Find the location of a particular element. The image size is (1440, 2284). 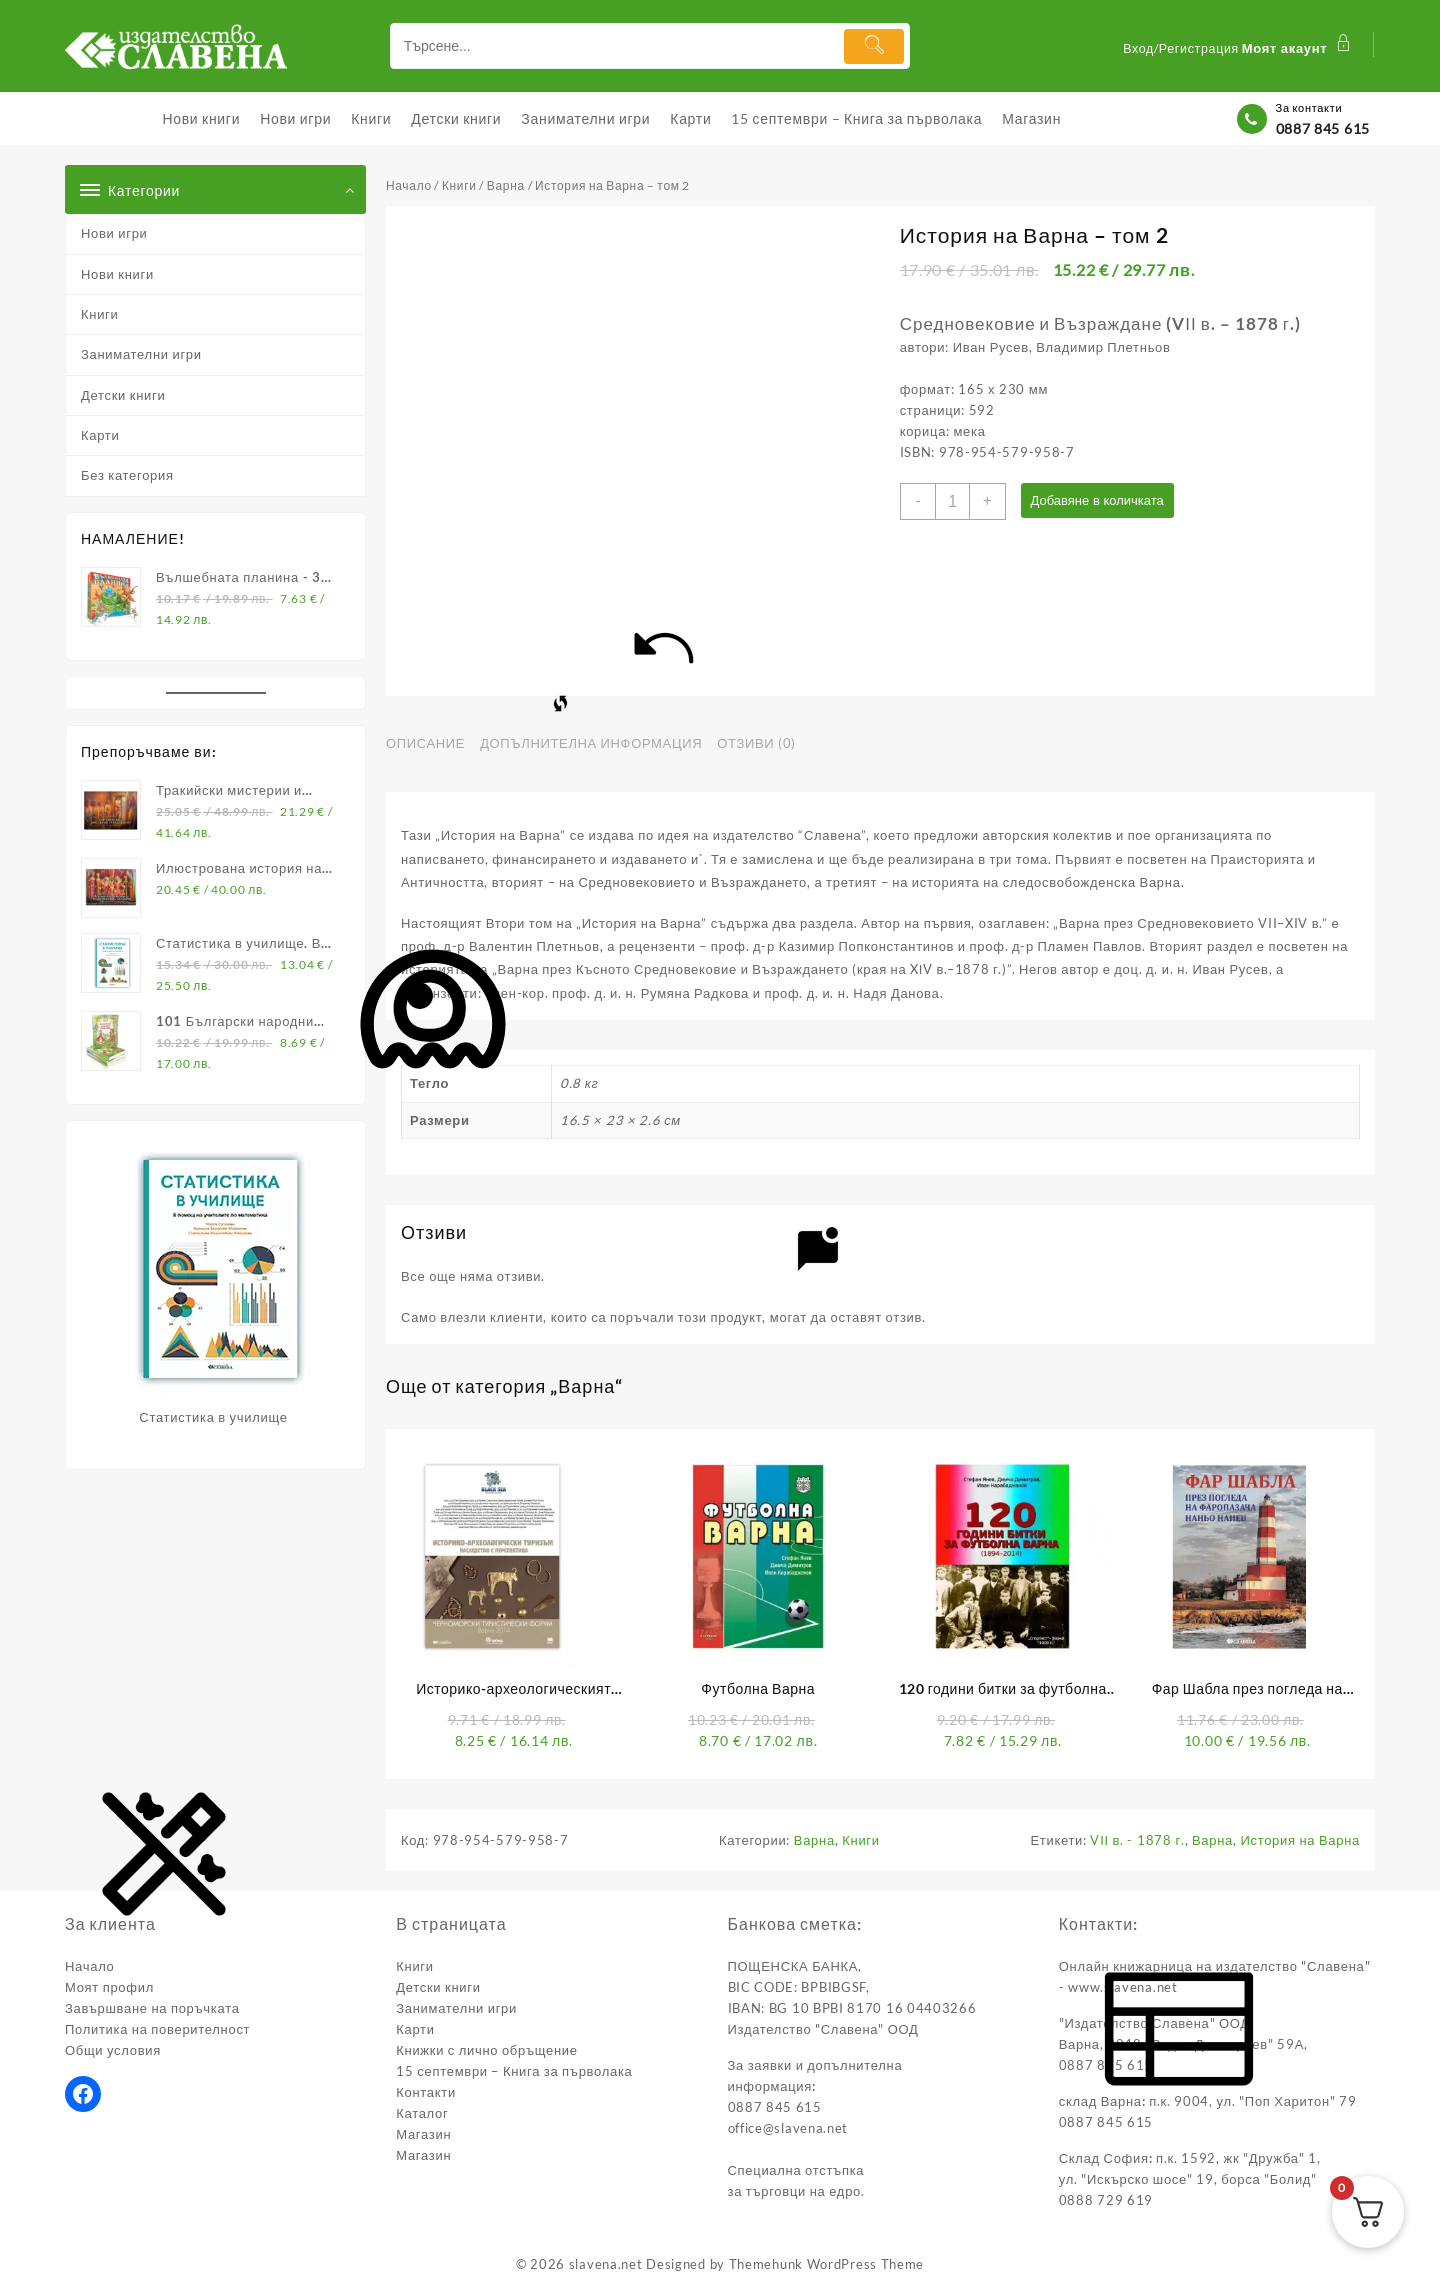

undo last action is located at coordinates (665, 646).